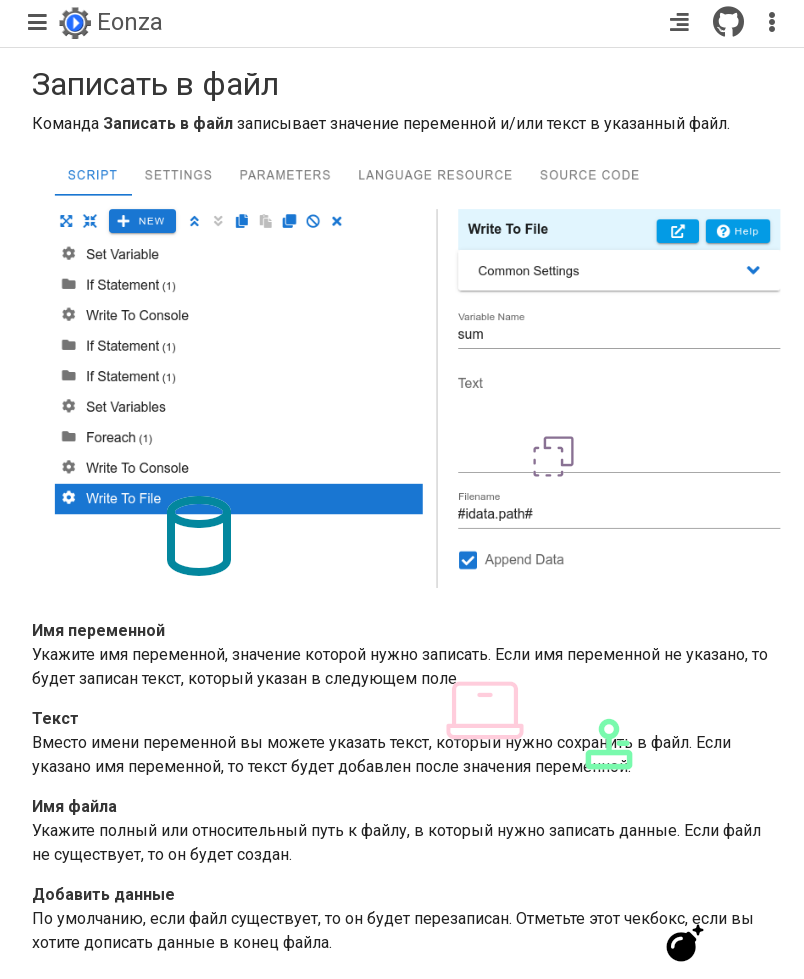  What do you see at coordinates (485, 709) in the screenshot?
I see `switch to desktop or laptop view` at bounding box center [485, 709].